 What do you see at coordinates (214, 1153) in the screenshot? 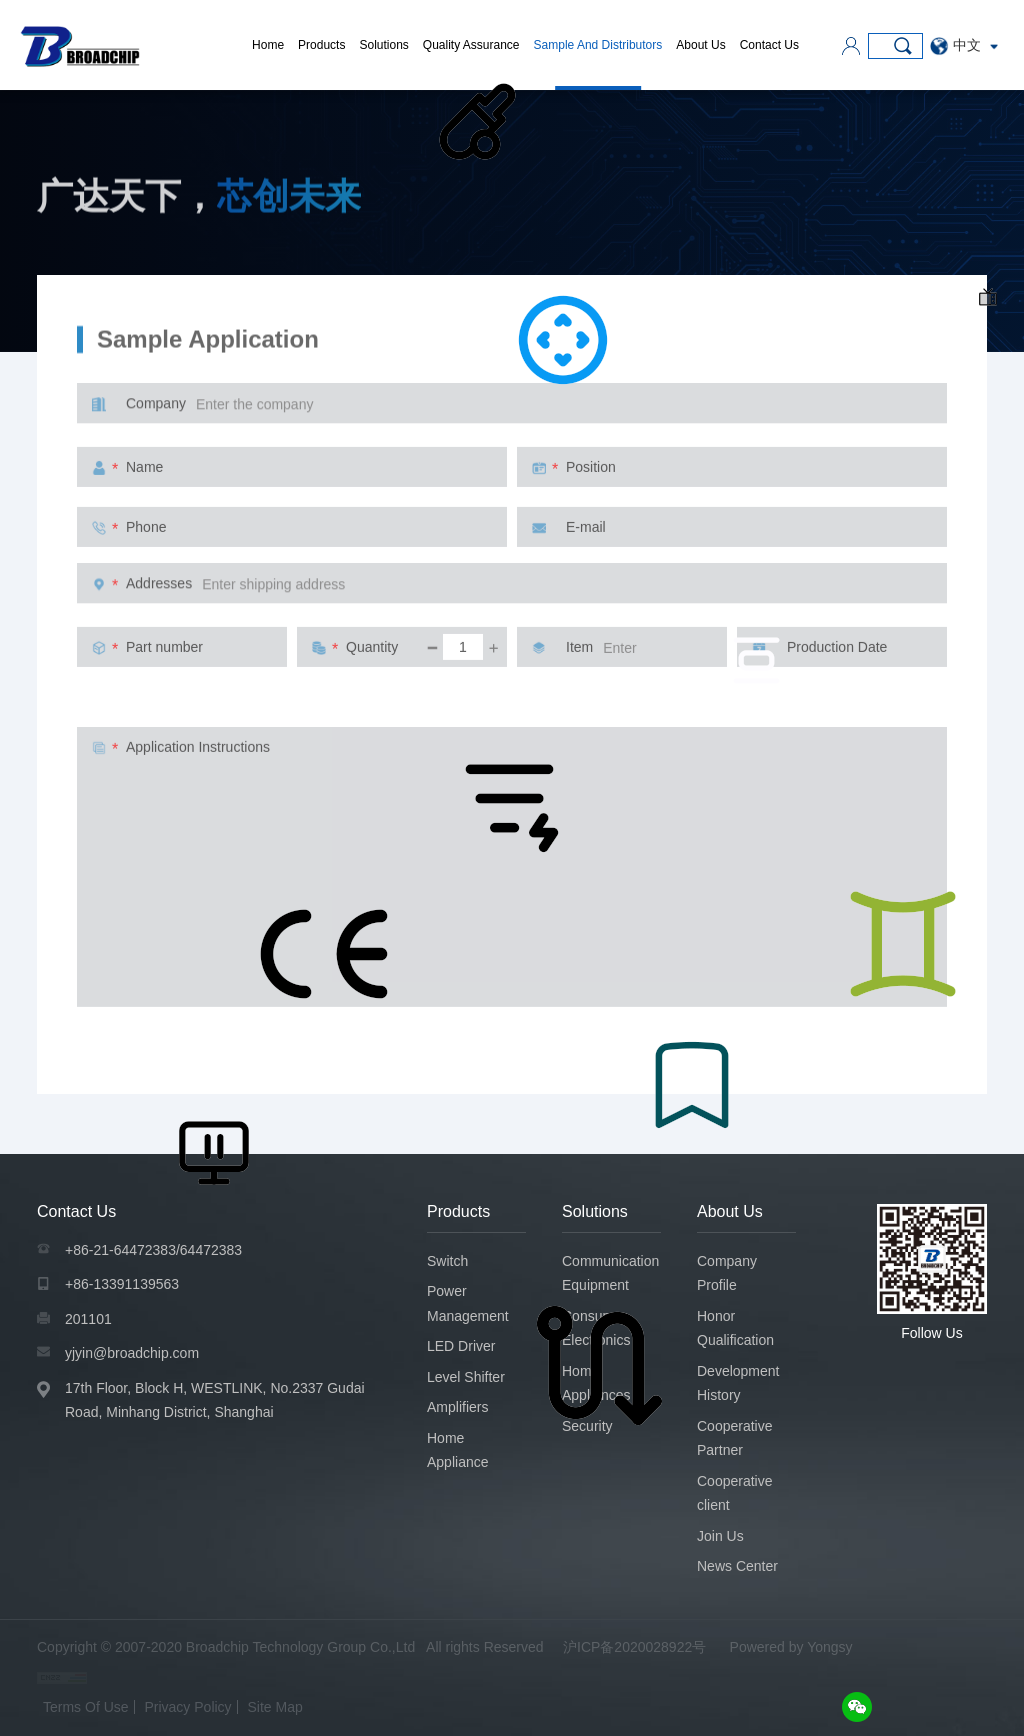
I see `pause media playback on monitor` at bounding box center [214, 1153].